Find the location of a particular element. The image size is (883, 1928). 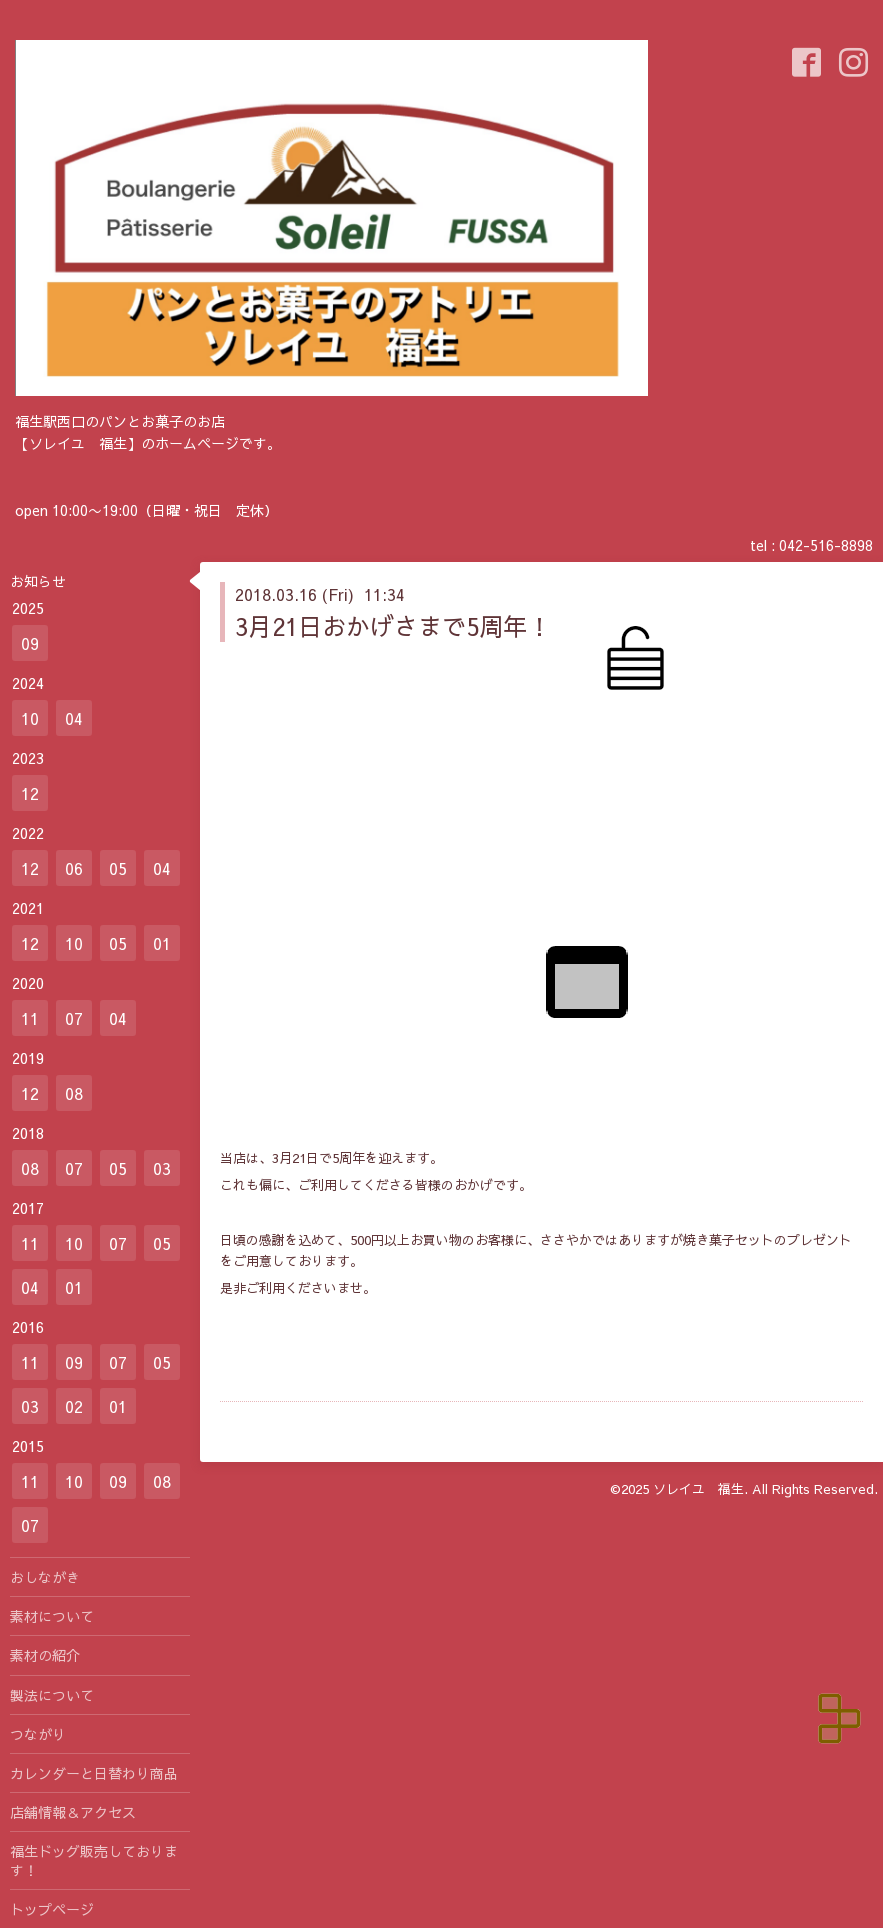

open Replit coding environment is located at coordinates (835, 1718).